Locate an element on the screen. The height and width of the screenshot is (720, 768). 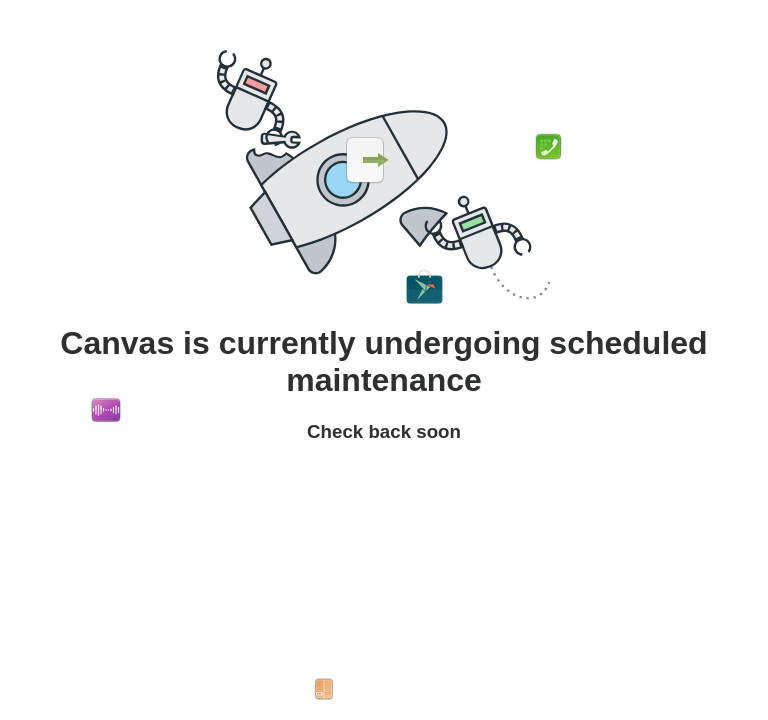
open the phone or calls app is located at coordinates (548, 146).